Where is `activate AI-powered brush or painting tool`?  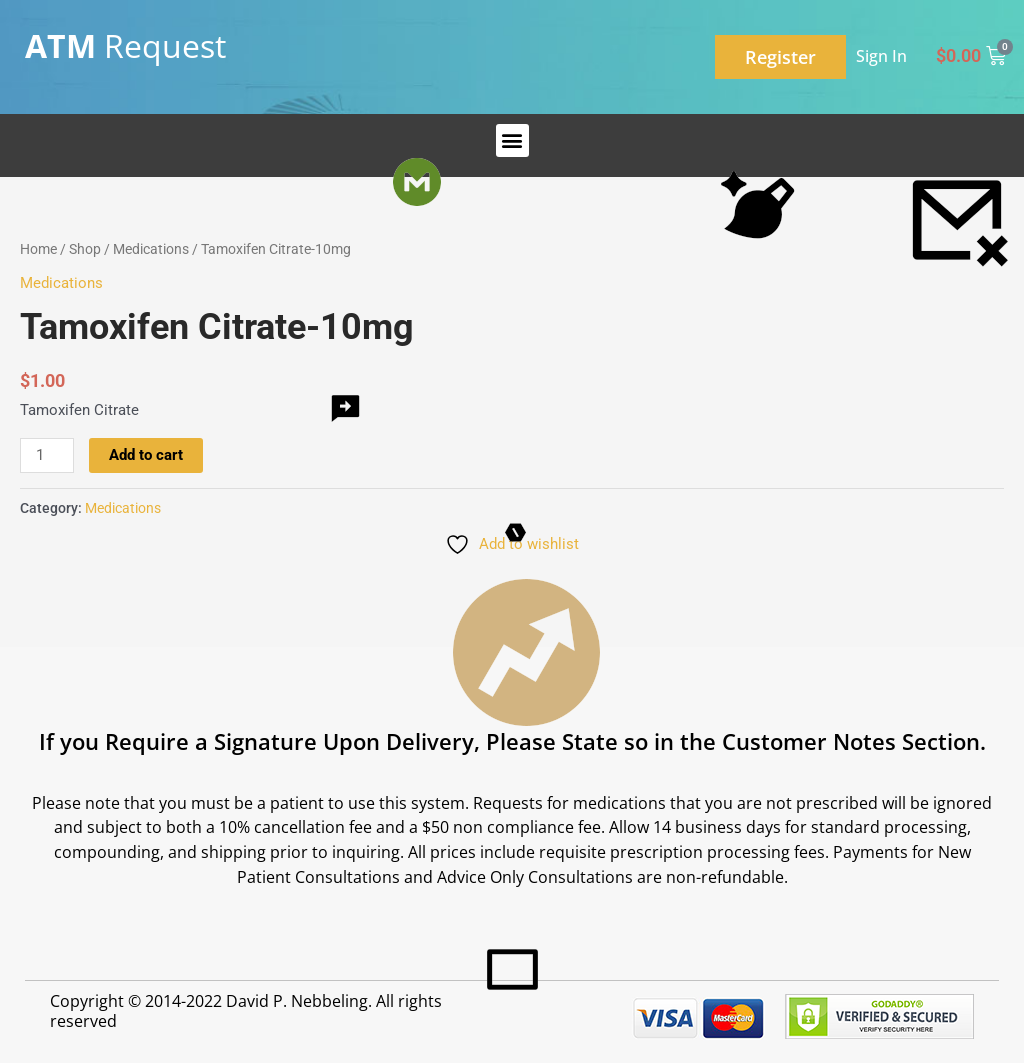
activate AI-powered brush or painting tool is located at coordinates (759, 209).